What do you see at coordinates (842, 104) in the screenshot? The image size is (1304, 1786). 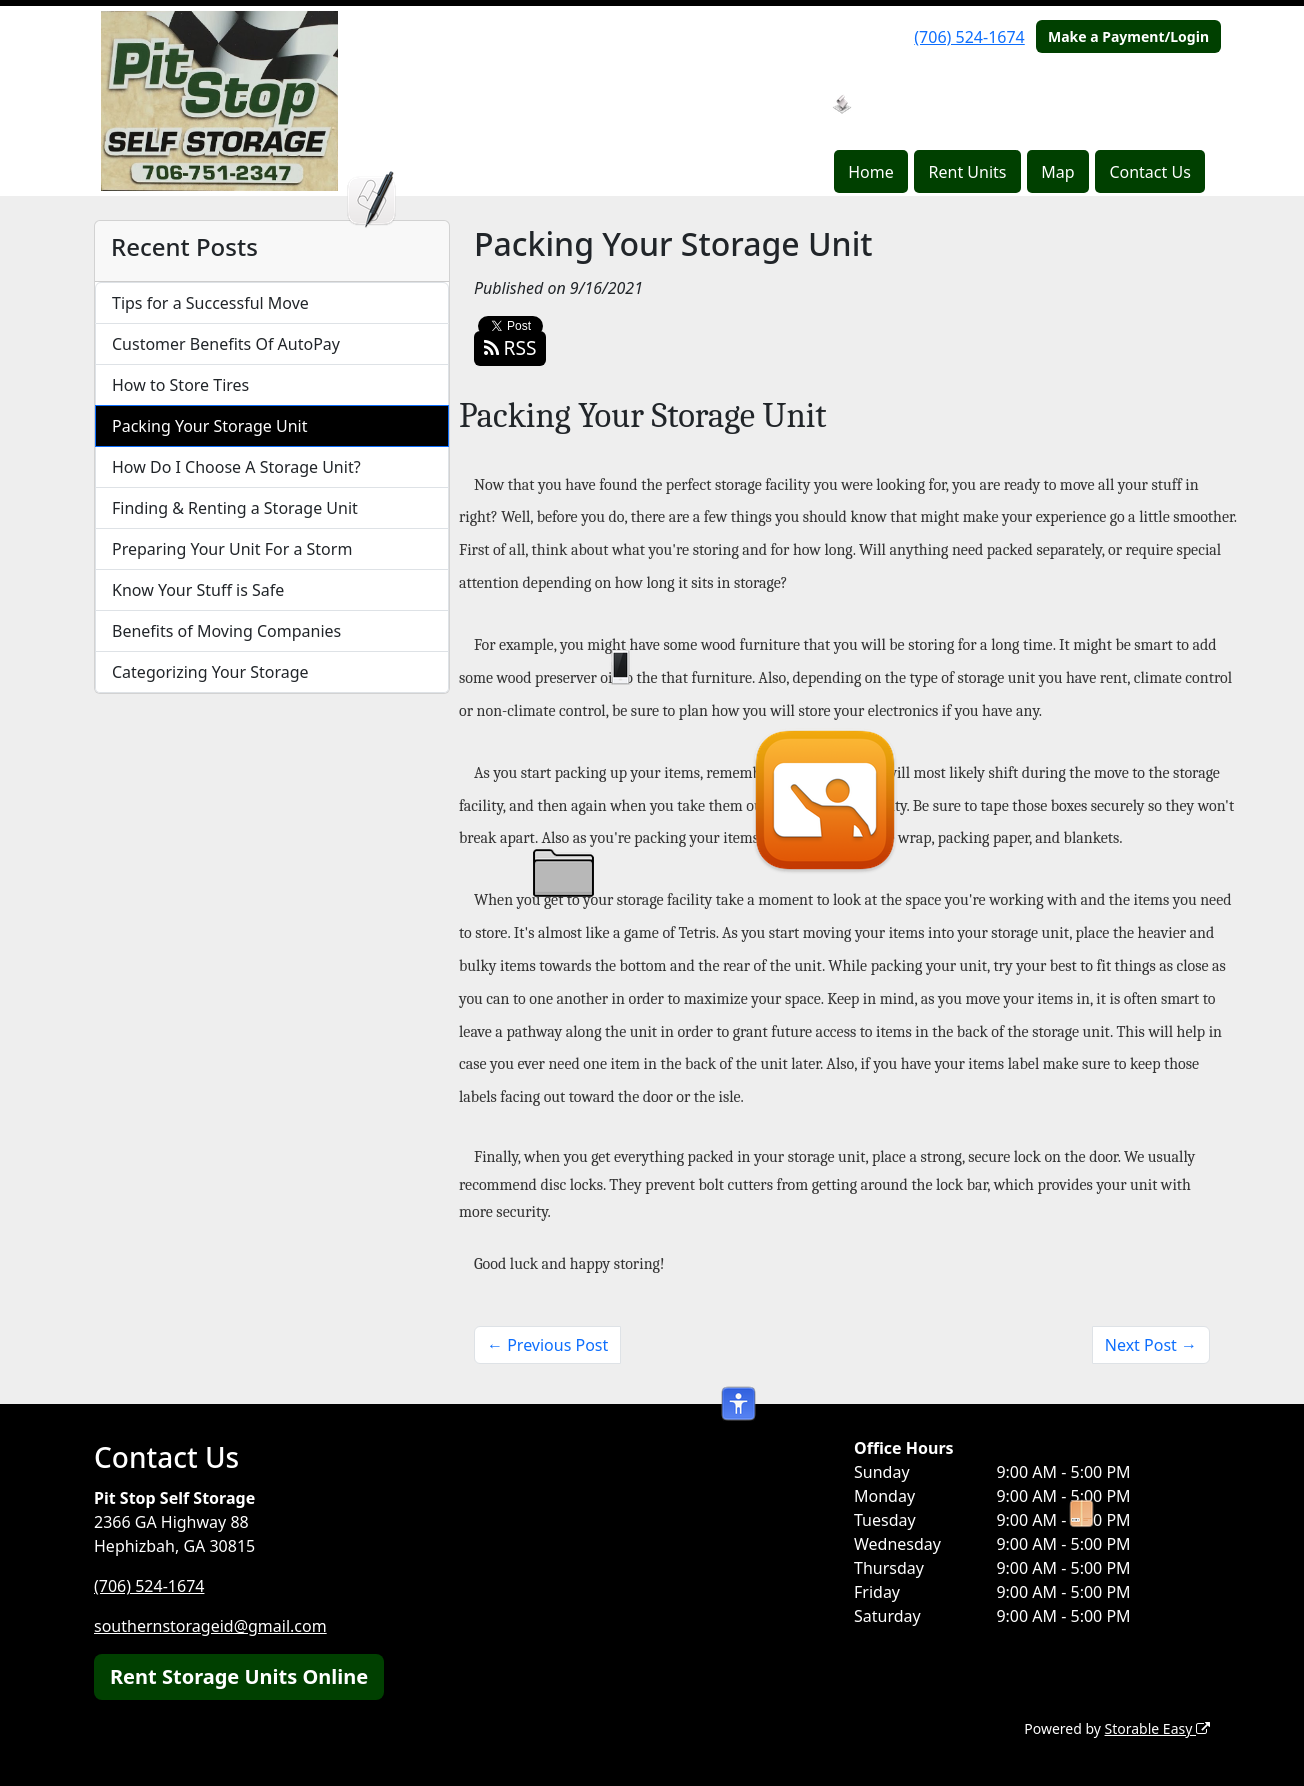 I see `run an AppleScript applet` at bounding box center [842, 104].